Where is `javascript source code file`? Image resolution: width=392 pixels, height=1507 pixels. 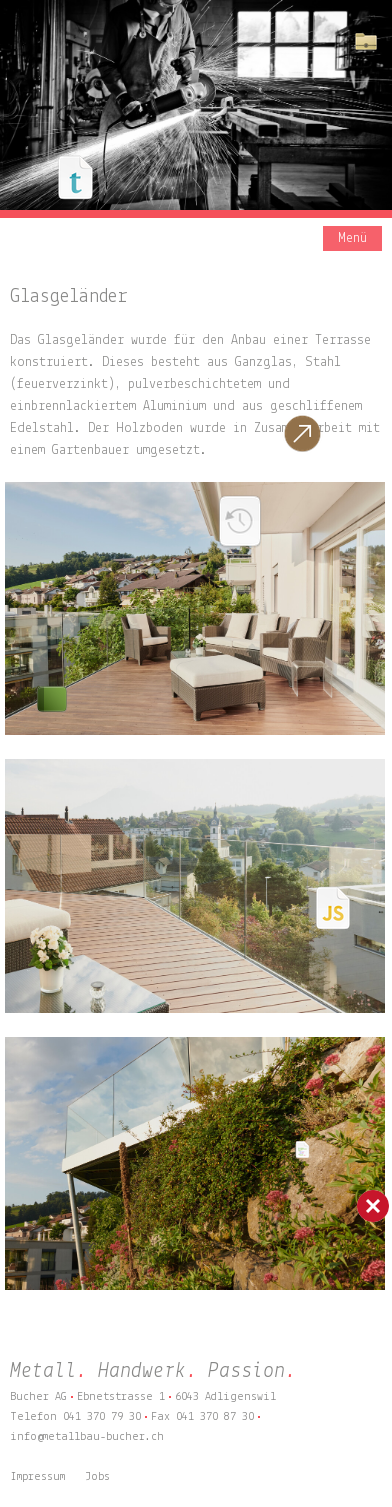
javascript source code file is located at coordinates (333, 908).